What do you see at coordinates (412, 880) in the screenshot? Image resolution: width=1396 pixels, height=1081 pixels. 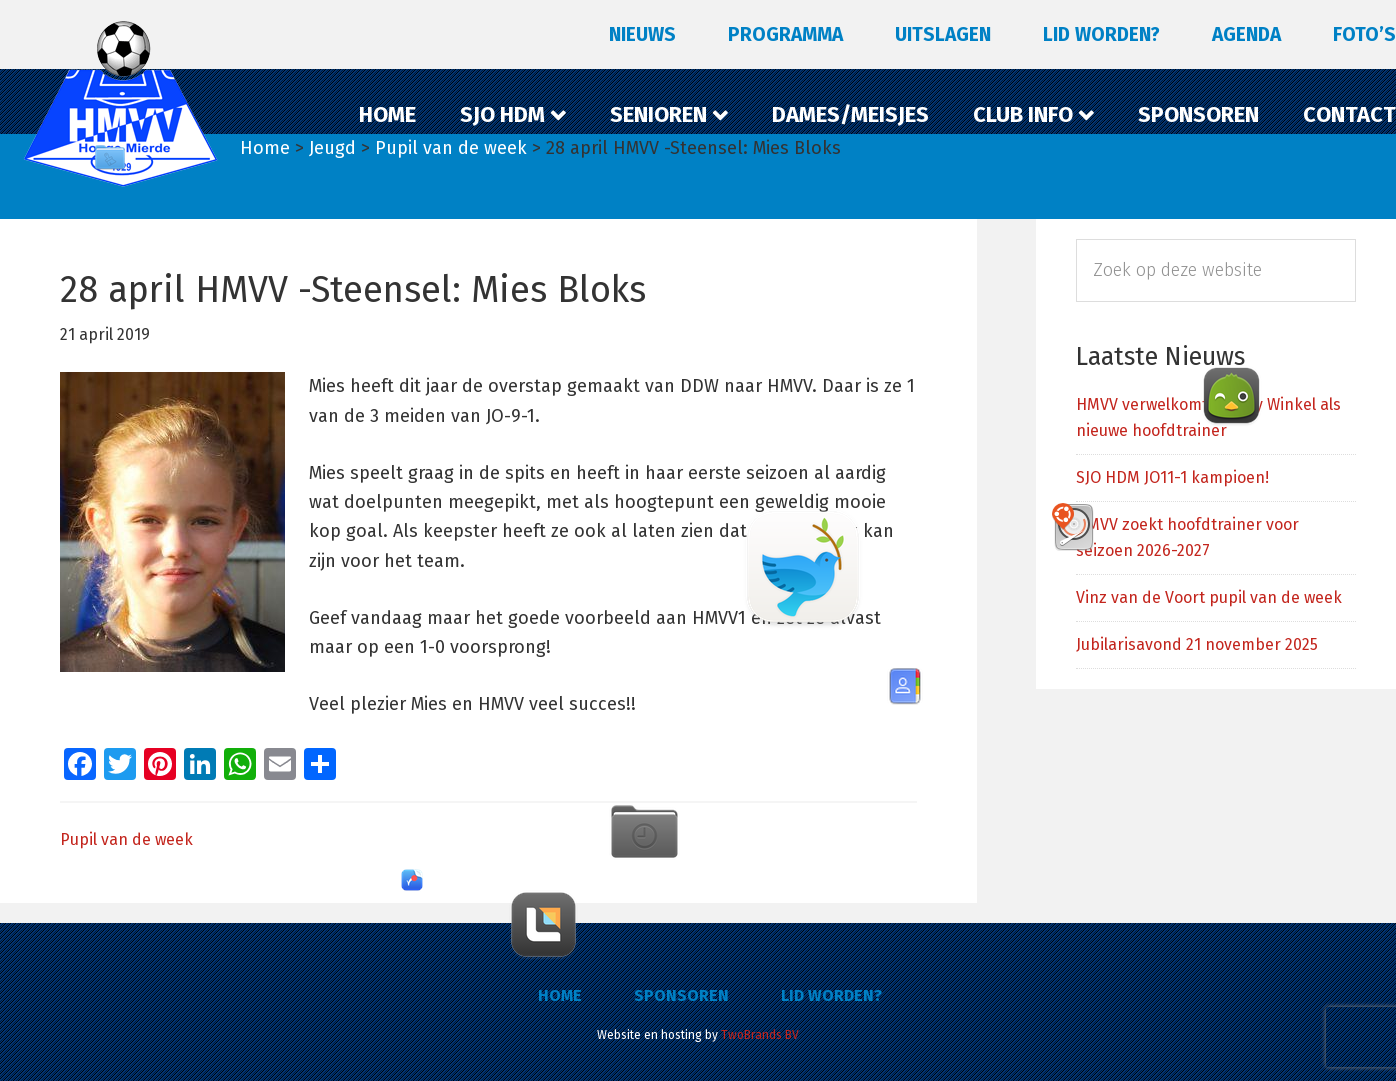 I see `open desktop animation preferences` at bounding box center [412, 880].